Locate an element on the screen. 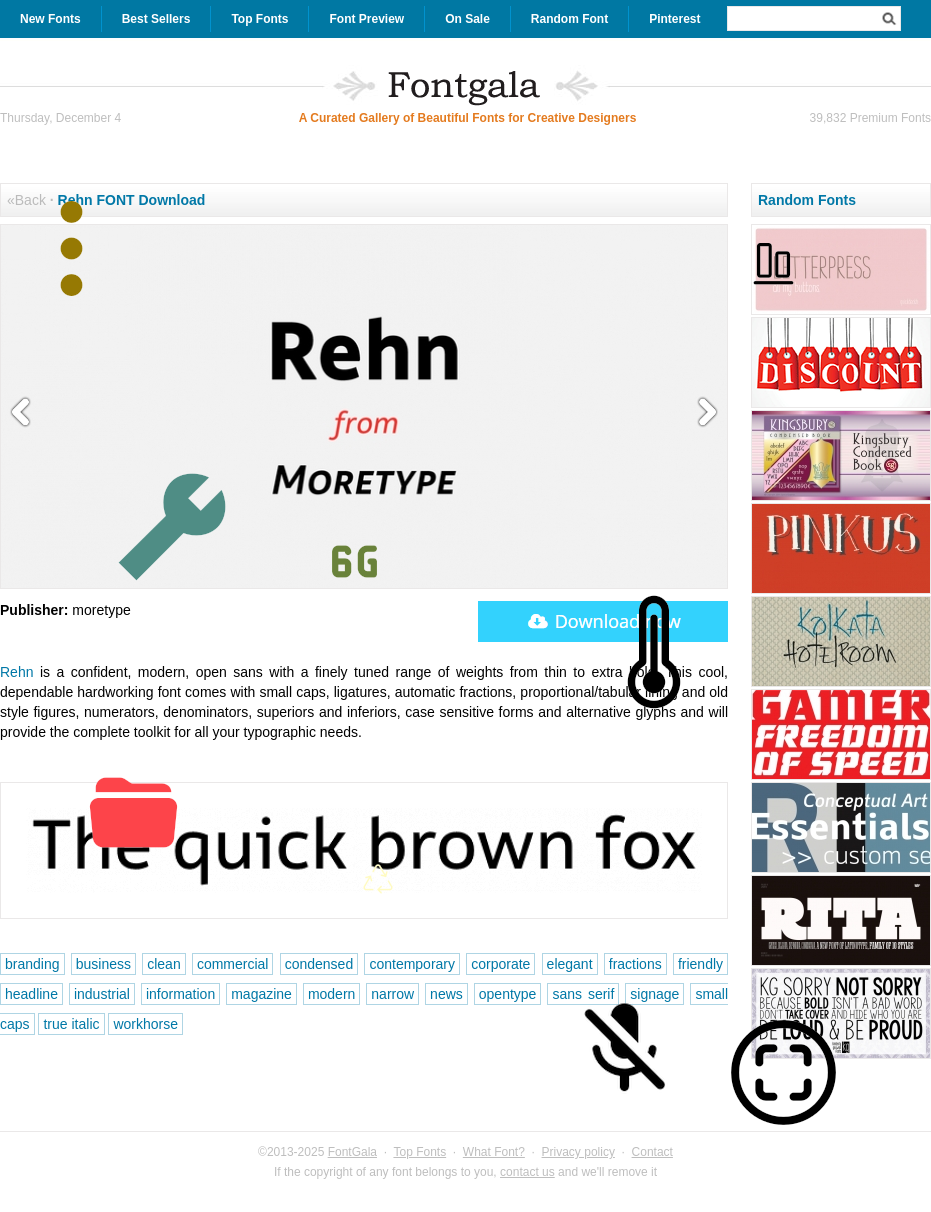 The image size is (931, 1212). mute your microphone is located at coordinates (624, 1049).